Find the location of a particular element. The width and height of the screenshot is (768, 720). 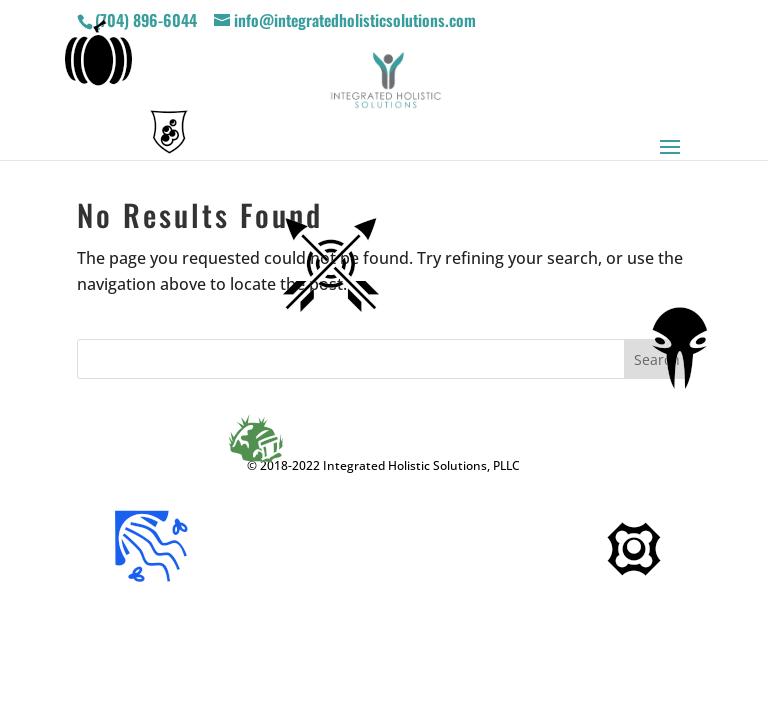

access halloween or autumn seasonal content is located at coordinates (98, 52).